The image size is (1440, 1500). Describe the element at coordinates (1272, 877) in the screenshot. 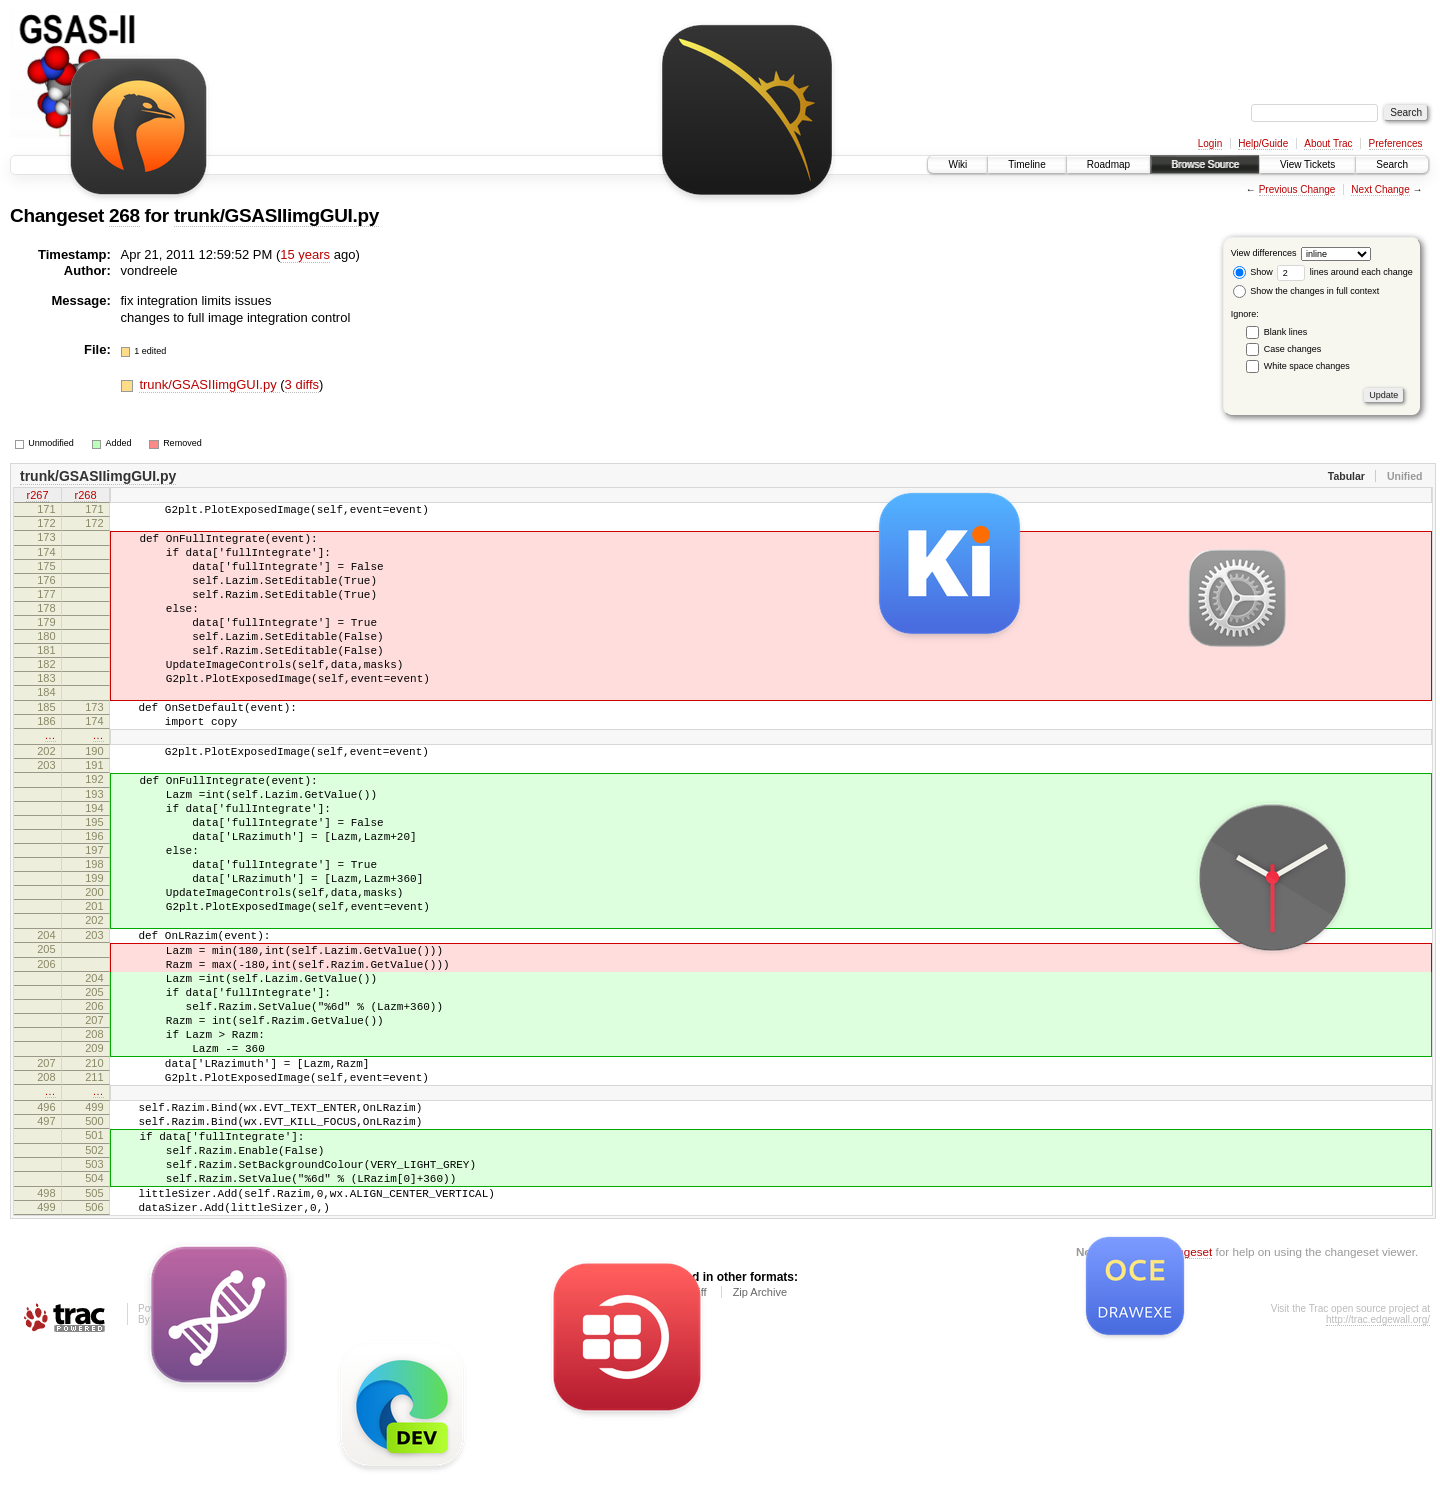

I see `open the clock app` at that location.